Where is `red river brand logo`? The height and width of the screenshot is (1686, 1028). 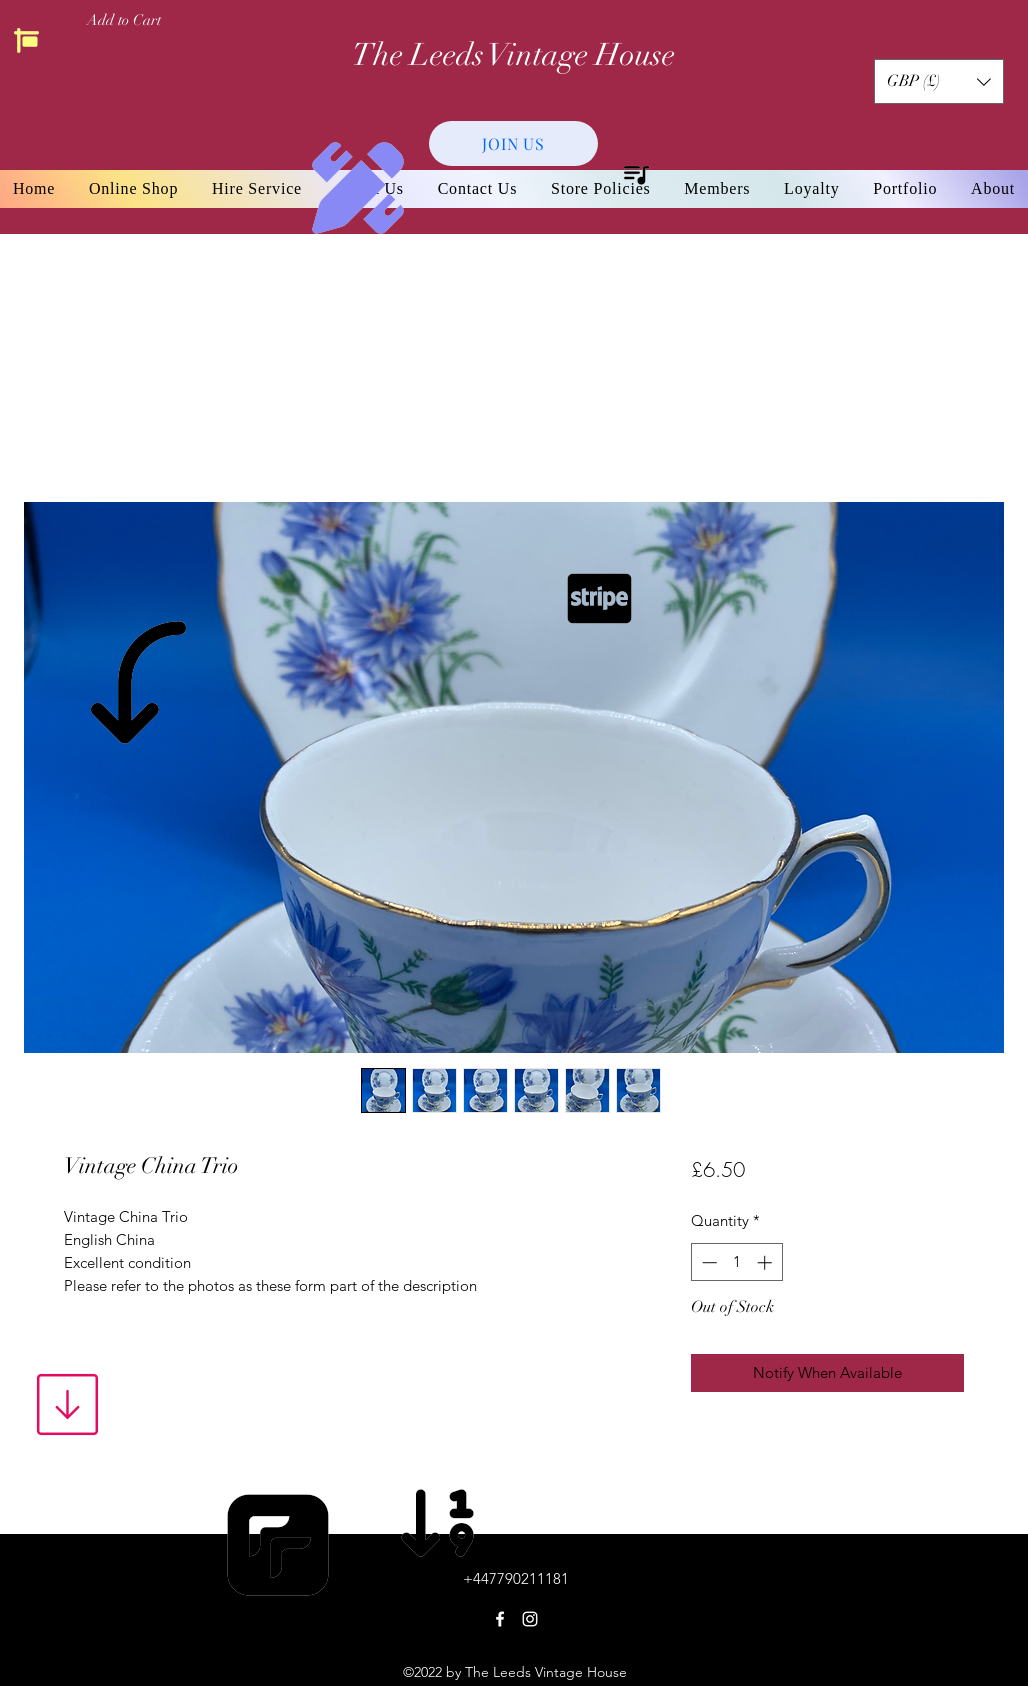
red river brand logo is located at coordinates (278, 1545).